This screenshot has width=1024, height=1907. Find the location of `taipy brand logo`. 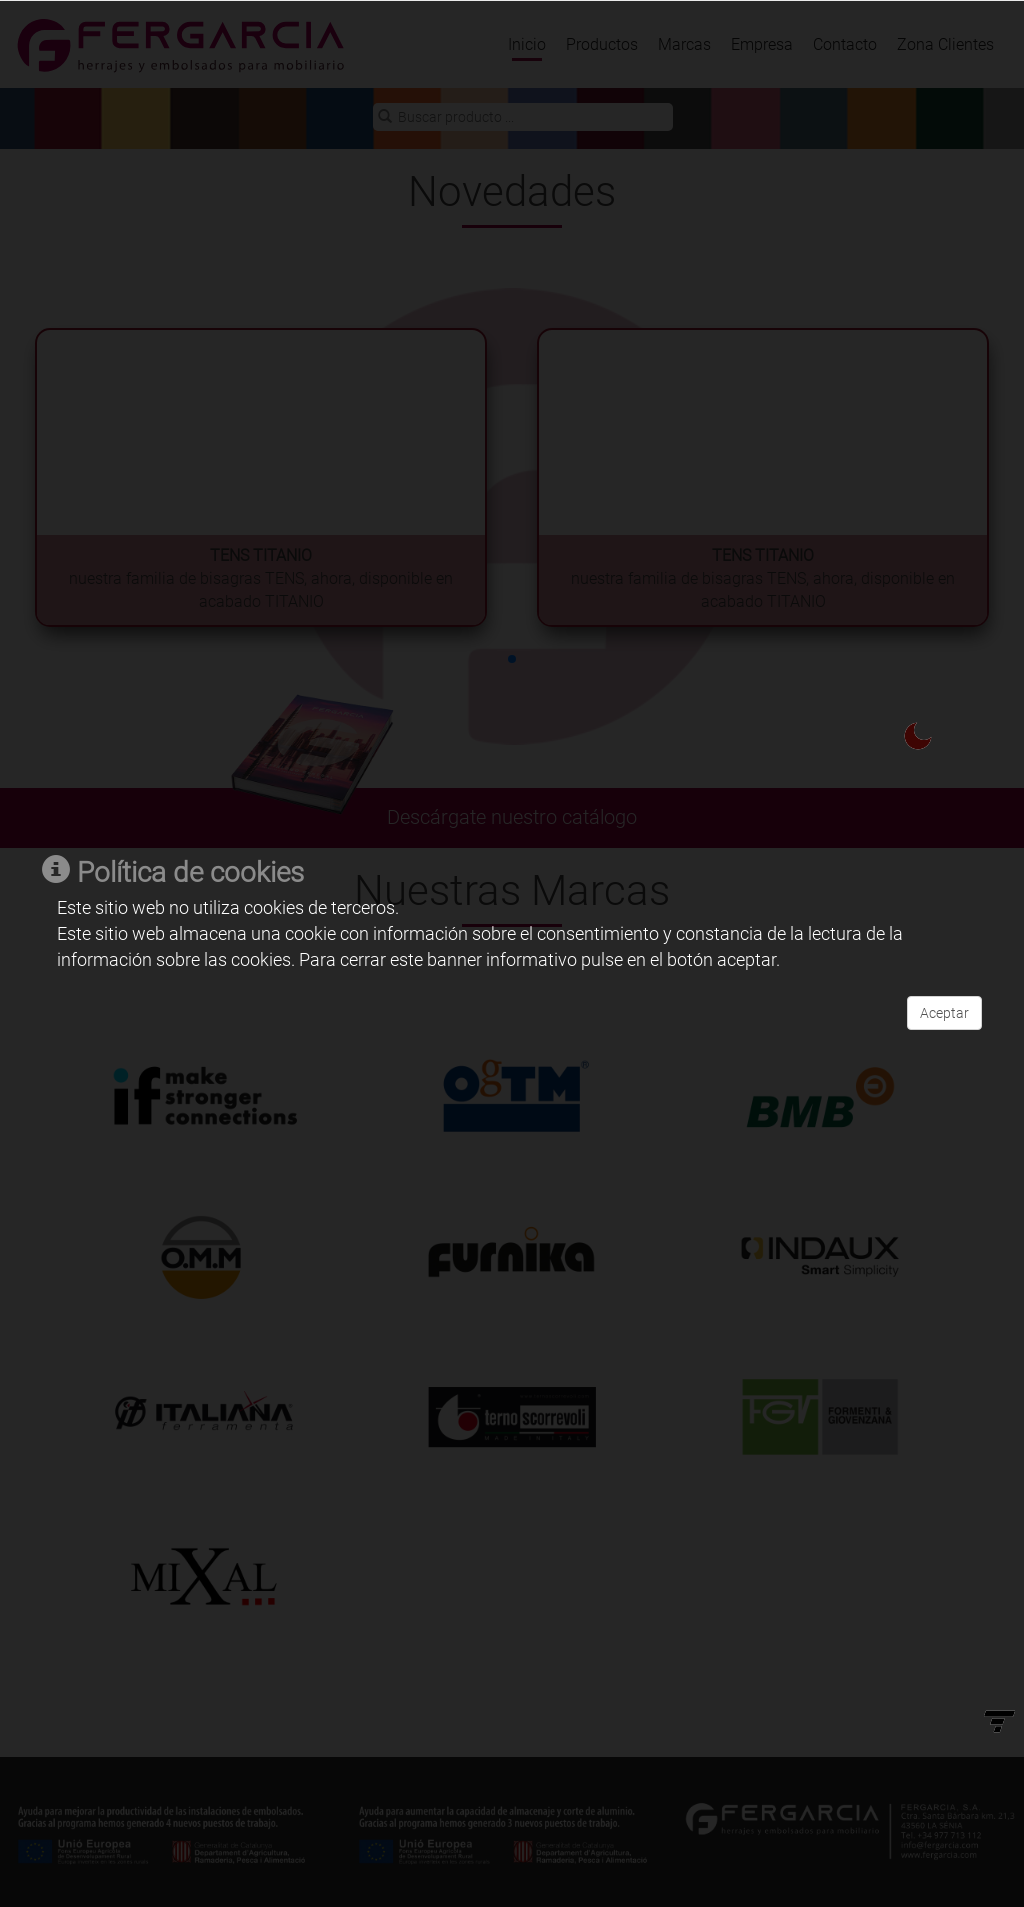

taipy brand logo is located at coordinates (999, 1721).